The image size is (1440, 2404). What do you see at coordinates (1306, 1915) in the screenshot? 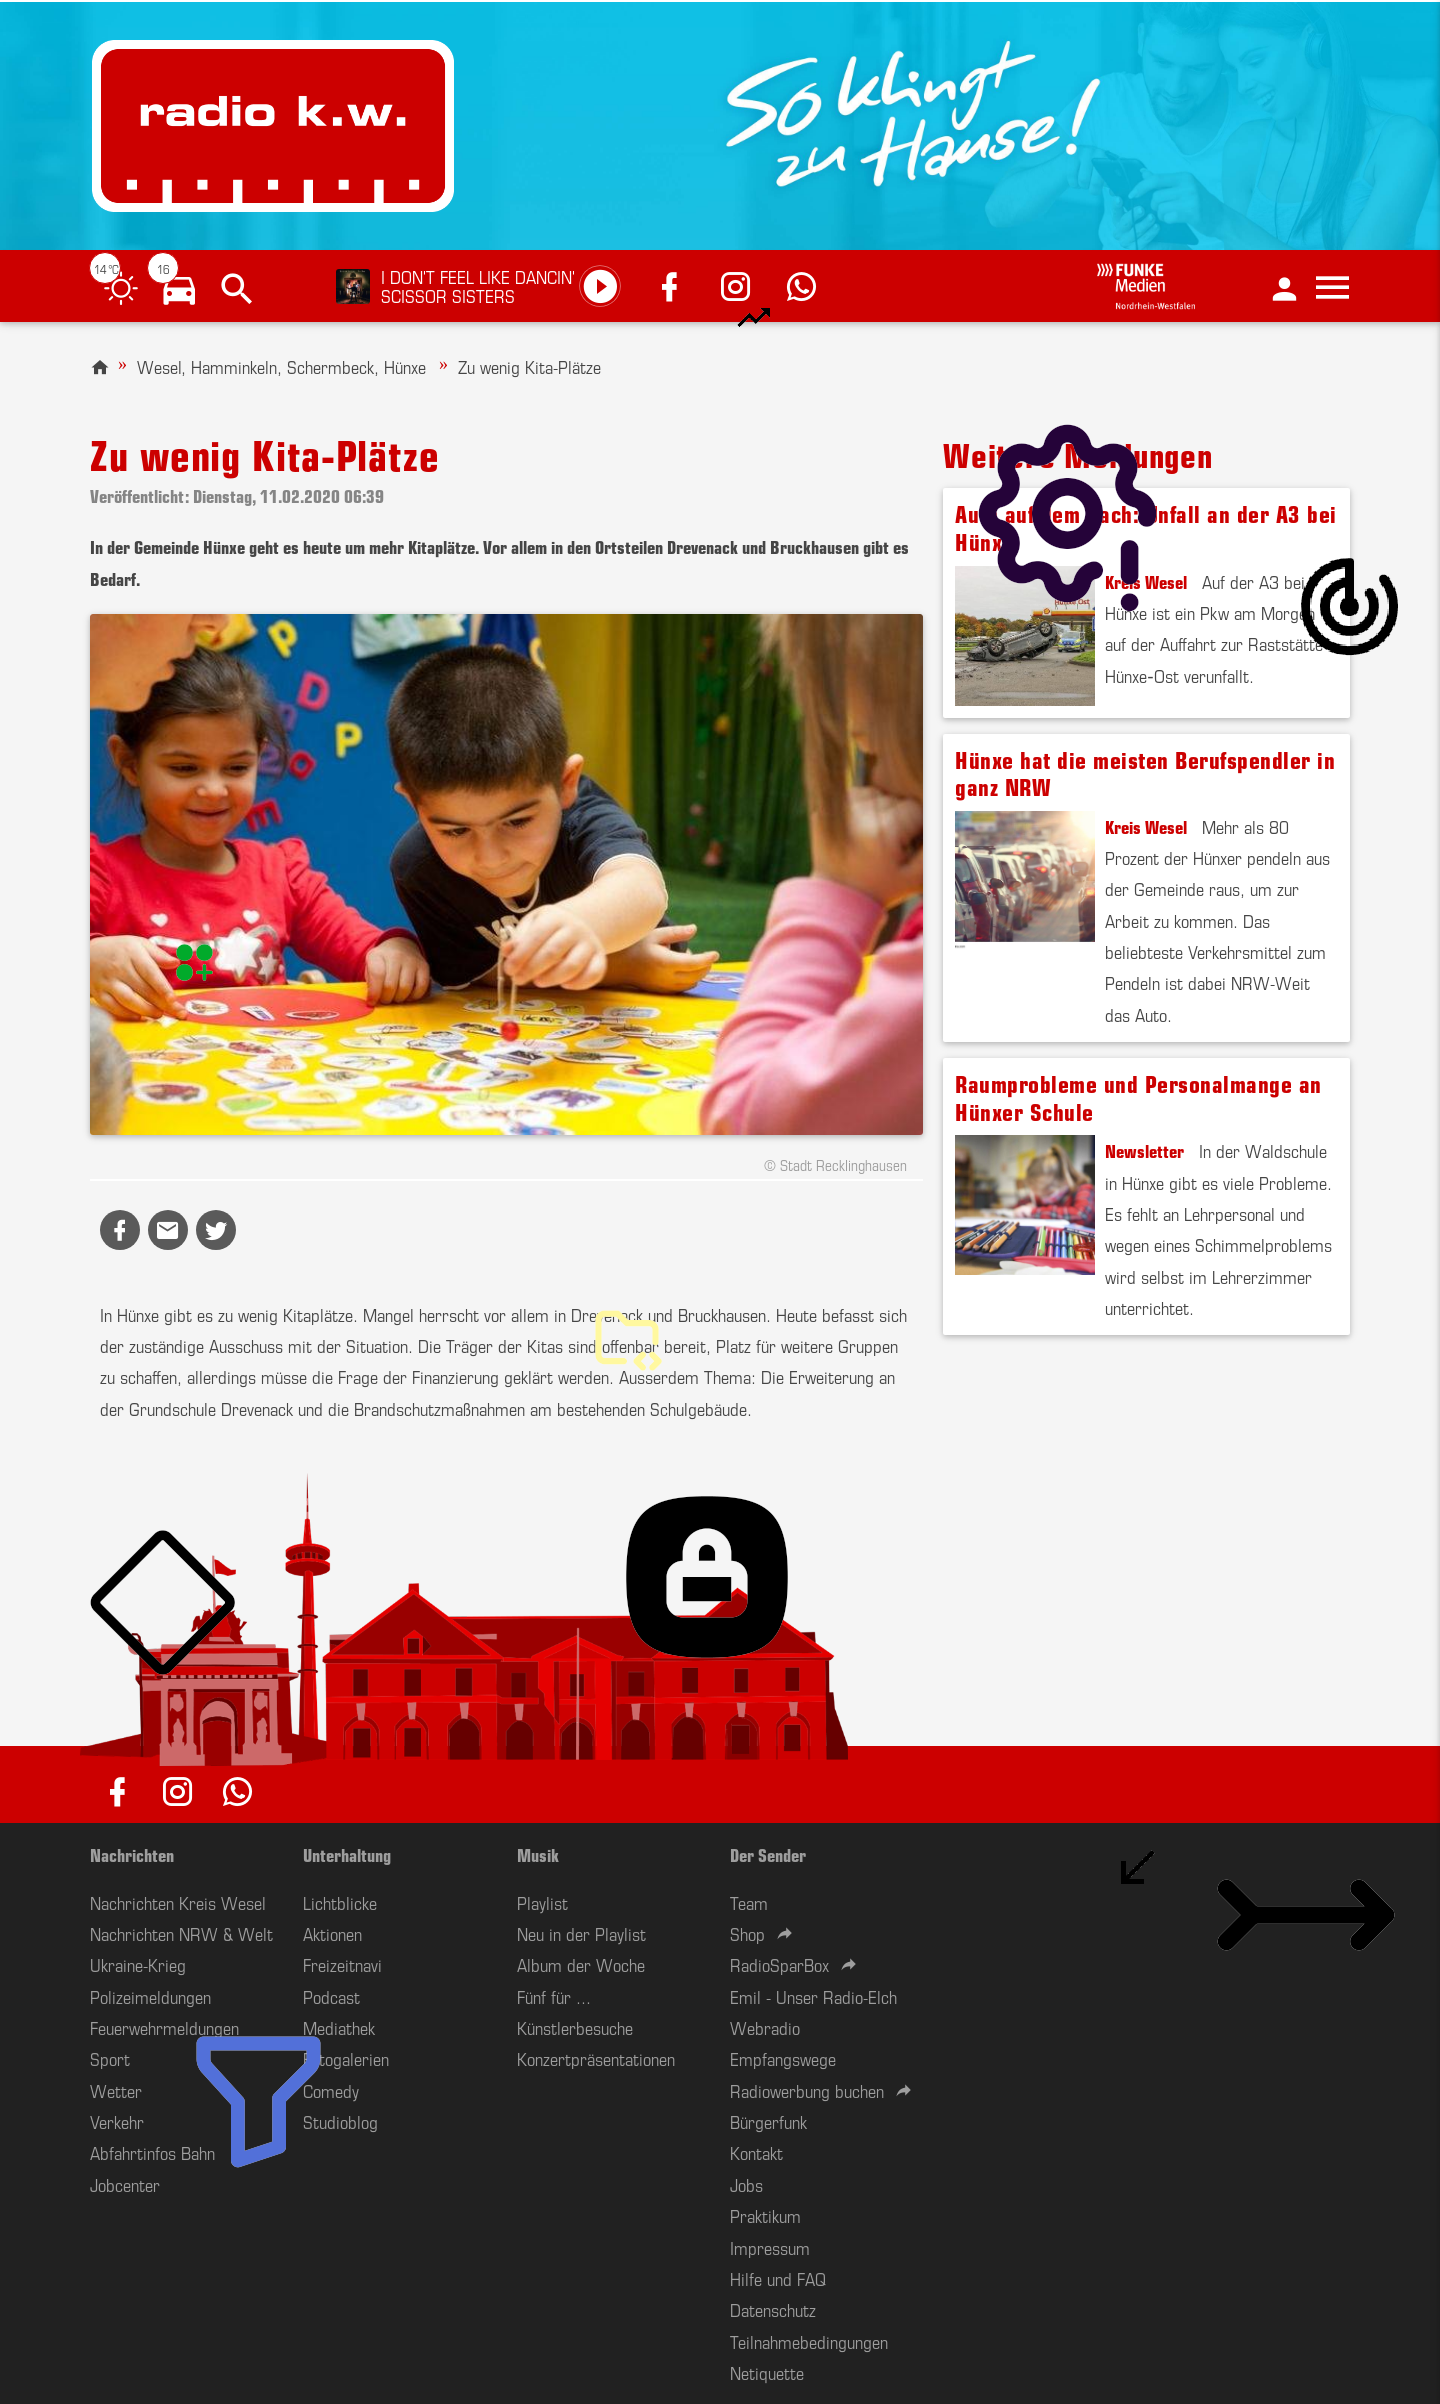
I see `continue to the next step` at bounding box center [1306, 1915].